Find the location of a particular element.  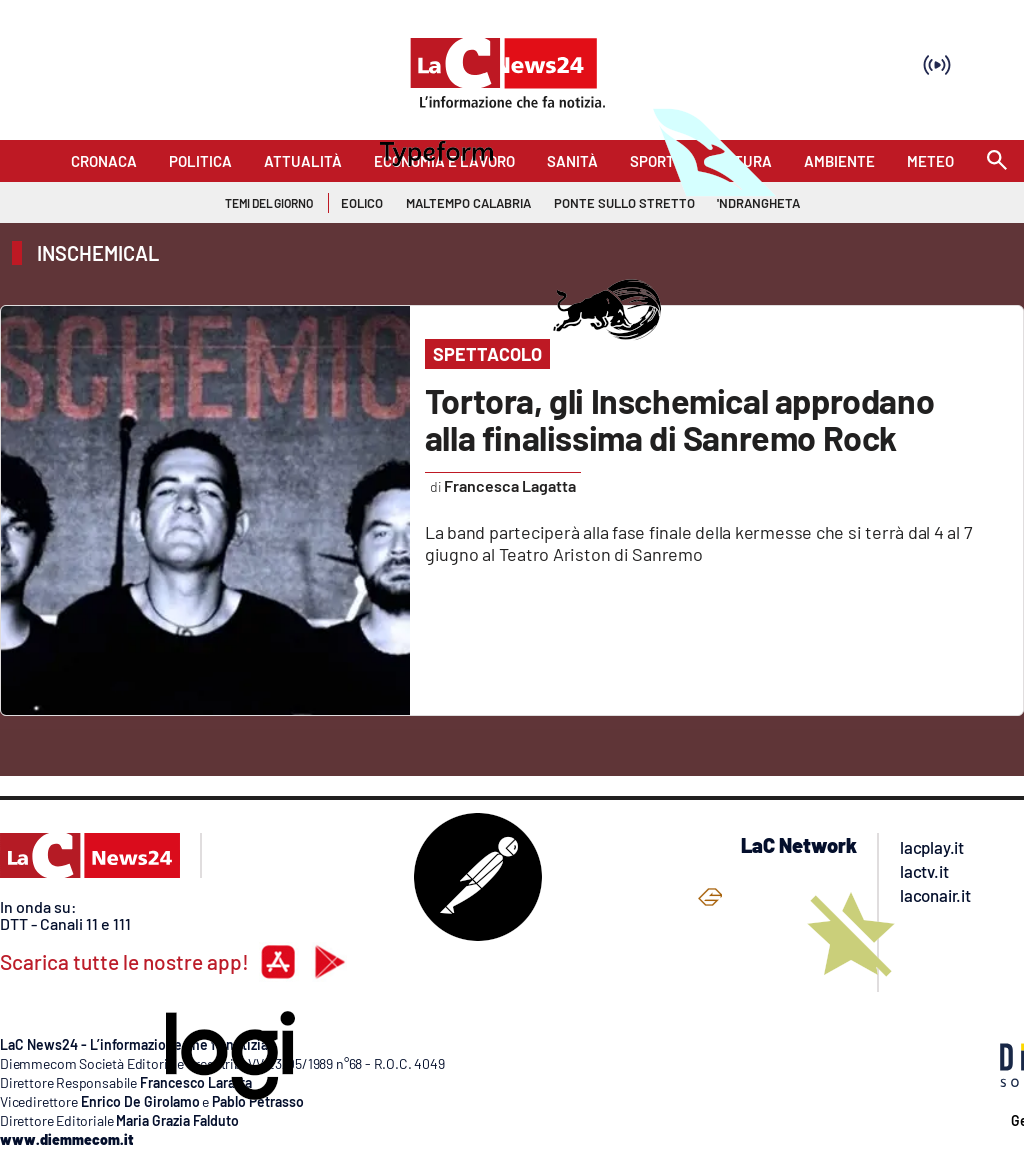

open postman API development tool is located at coordinates (478, 877).